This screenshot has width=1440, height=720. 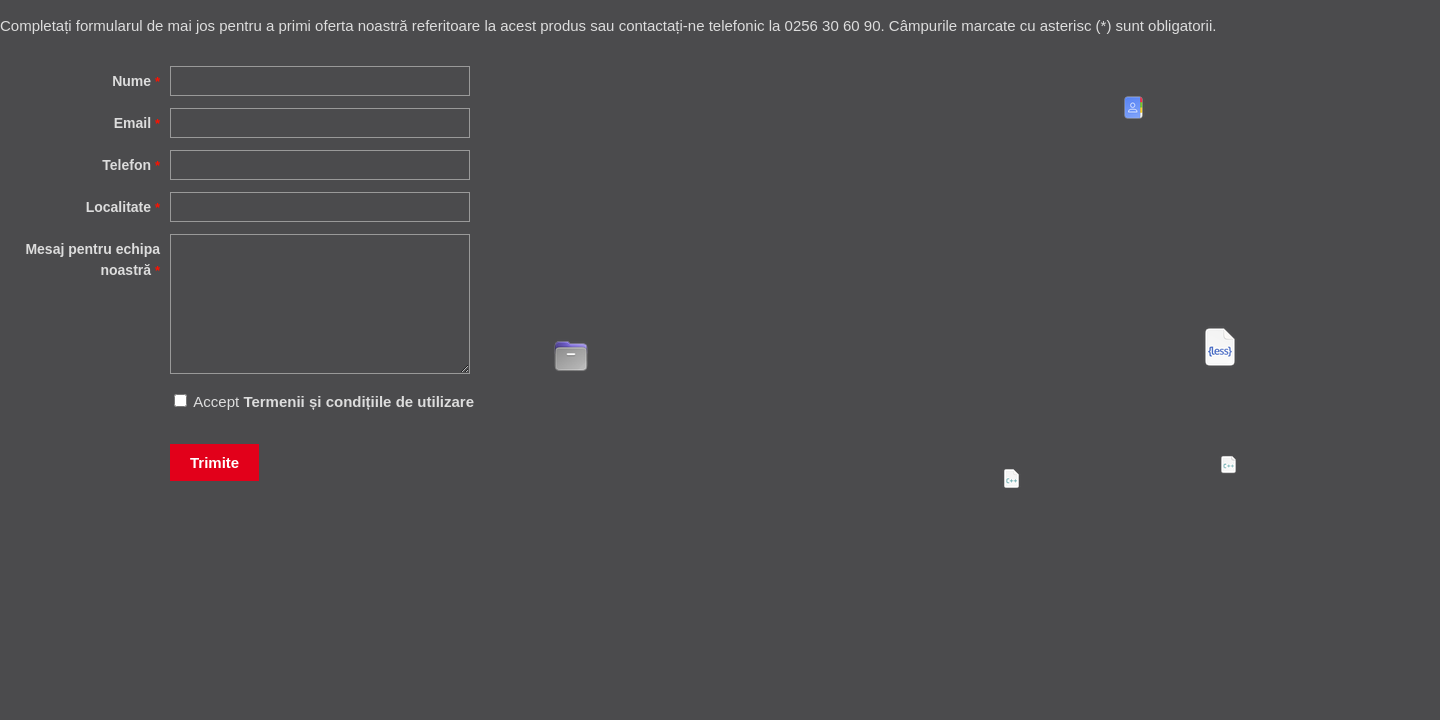 I want to click on open the file manager, so click(x=571, y=356).